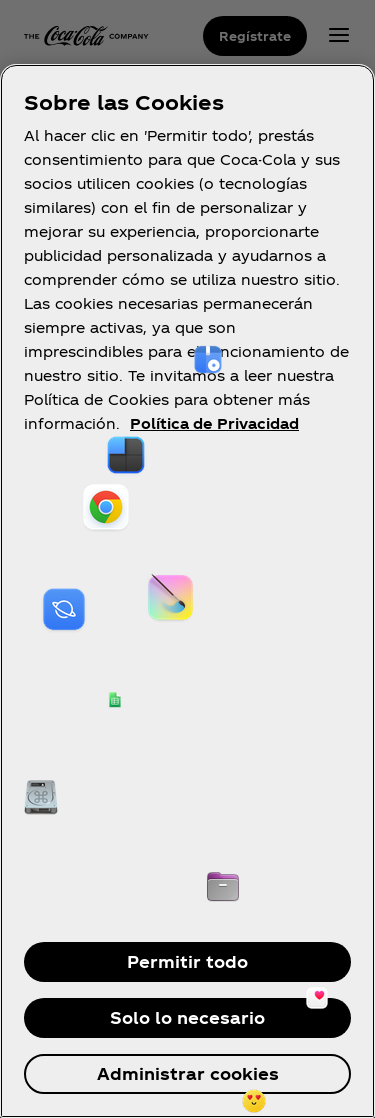  I want to click on open the Health app to view fitness and wellness data, so click(317, 998).